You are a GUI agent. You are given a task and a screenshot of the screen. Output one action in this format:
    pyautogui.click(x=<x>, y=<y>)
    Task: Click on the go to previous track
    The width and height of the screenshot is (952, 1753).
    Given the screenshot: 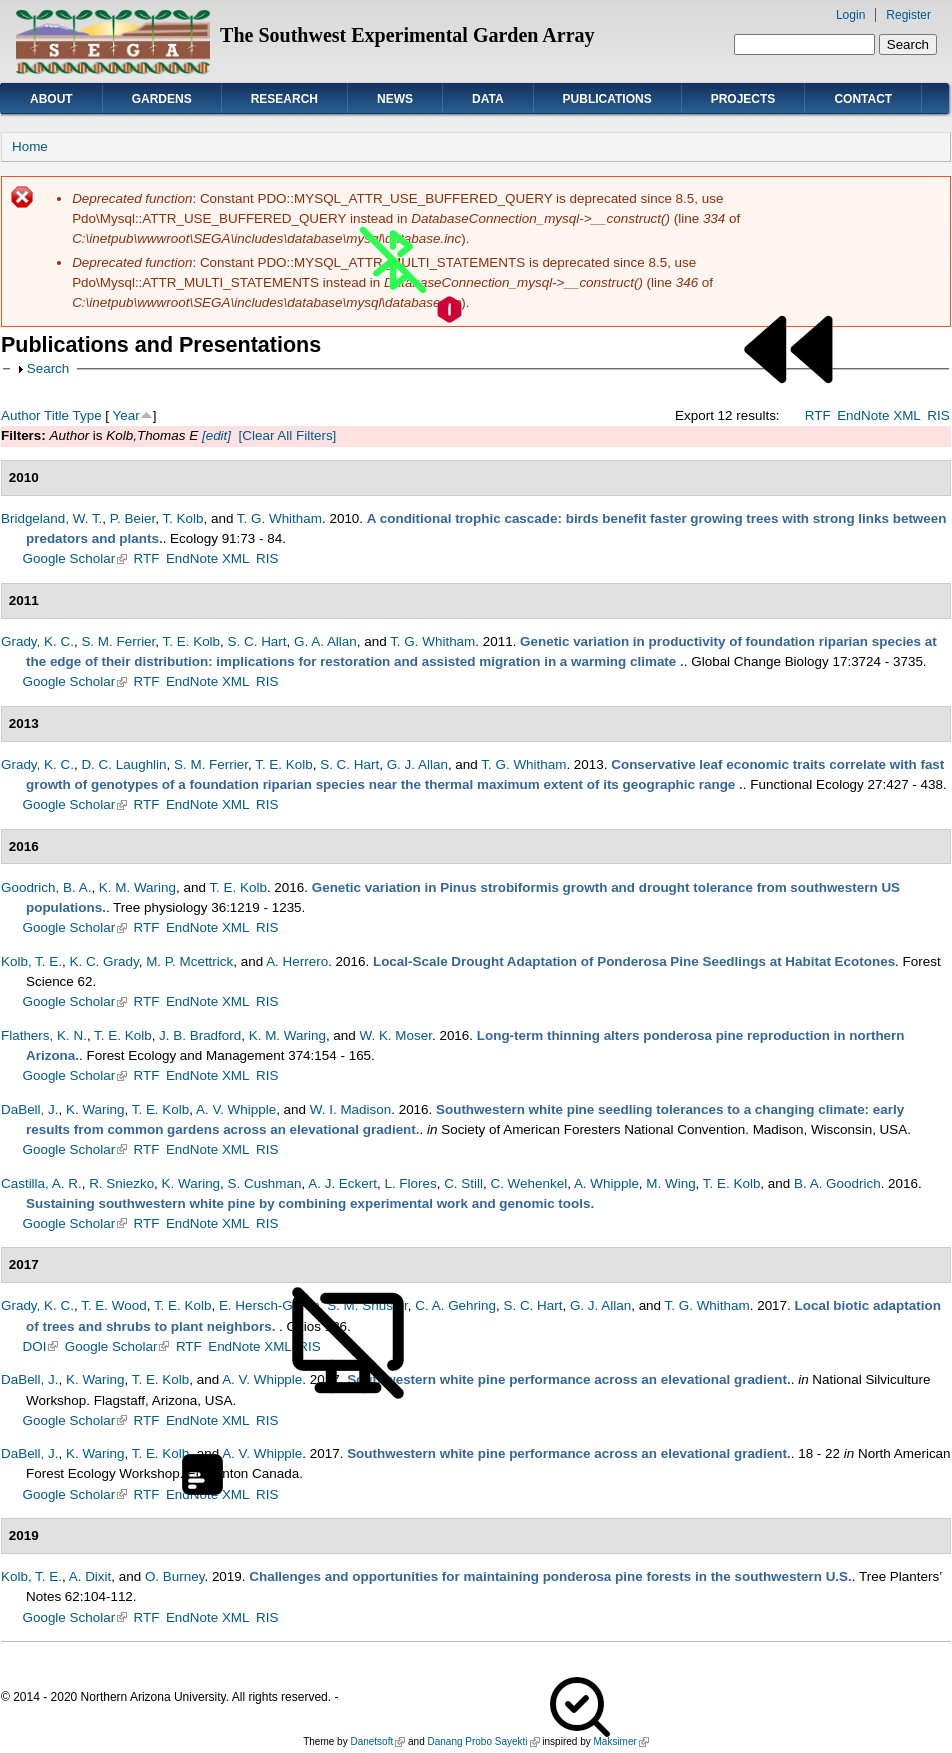 What is the action you would take?
    pyautogui.click(x=790, y=349)
    